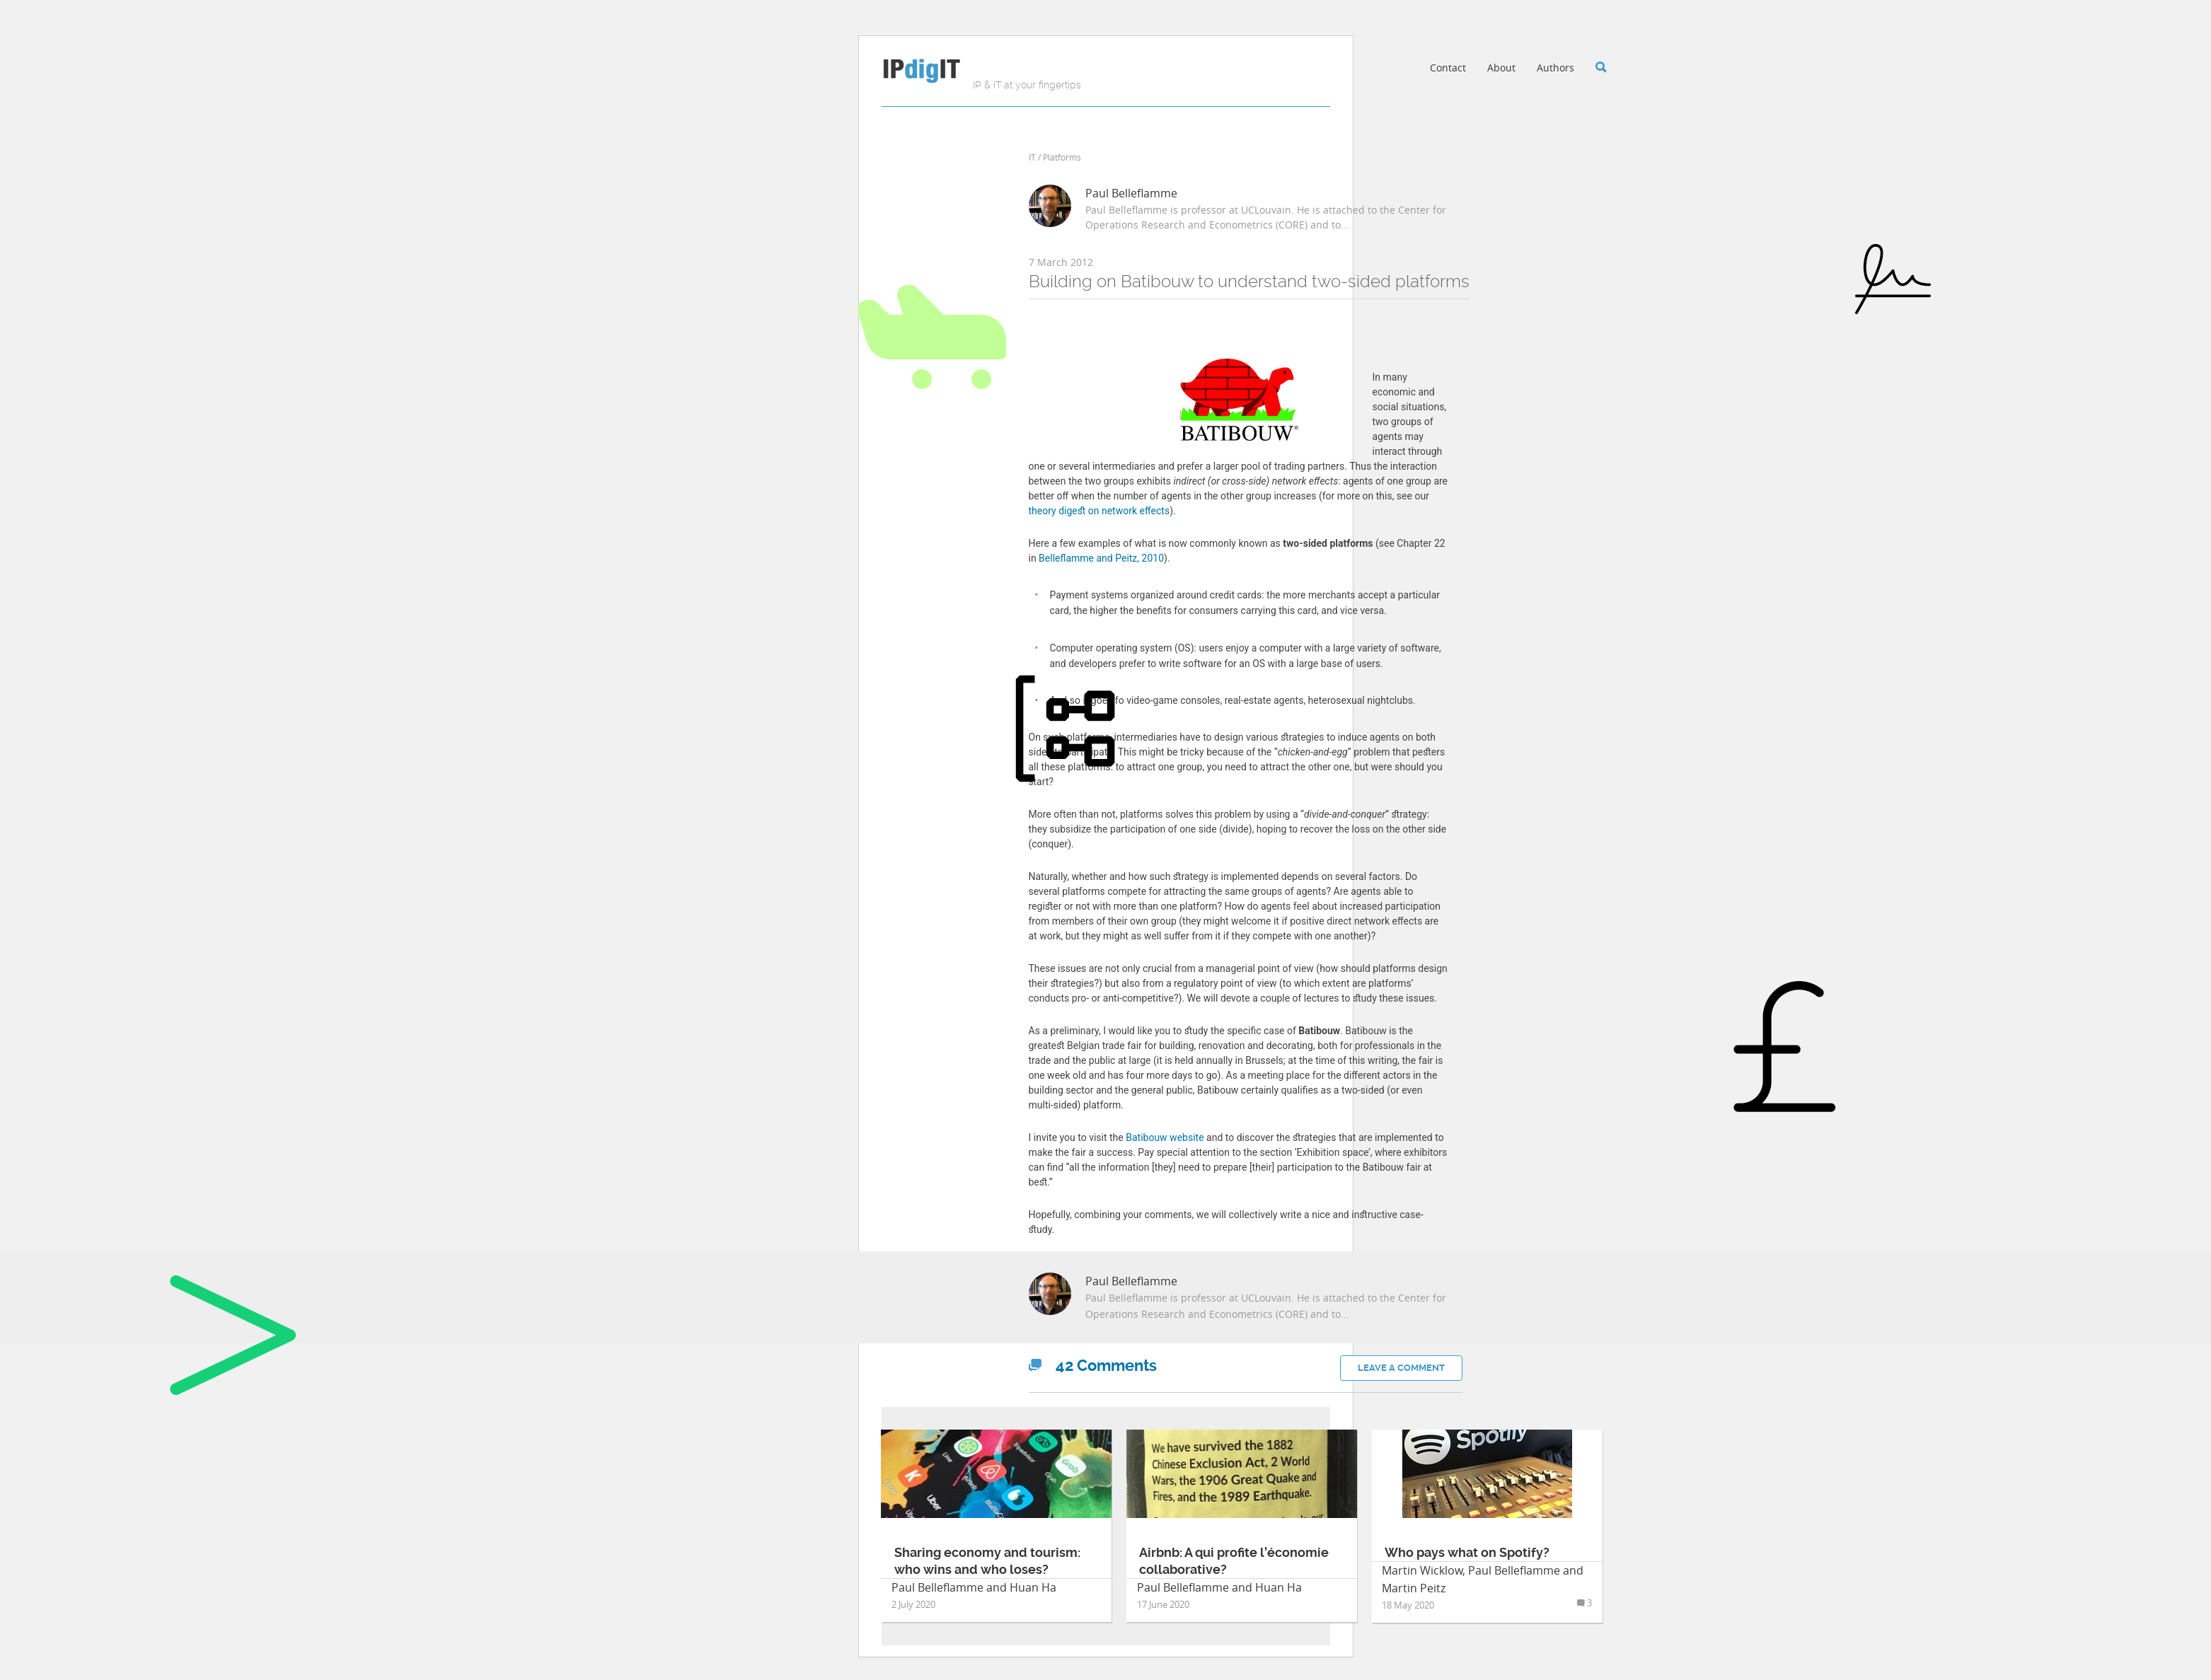 The height and width of the screenshot is (1680, 2211). Describe the element at coordinates (932, 335) in the screenshot. I see `flight is taxiing or preparing for departure` at that location.